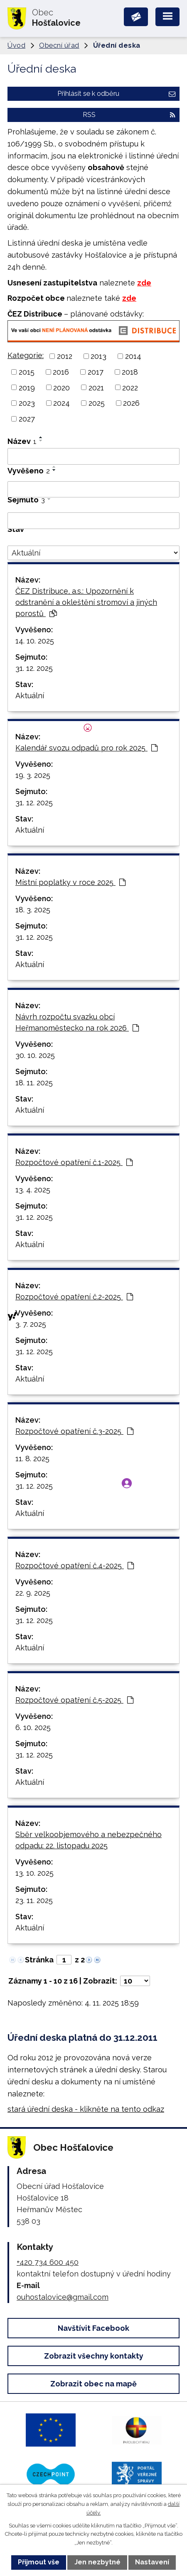  Describe the element at coordinates (127, 1483) in the screenshot. I see `access your profile or account settings` at that location.